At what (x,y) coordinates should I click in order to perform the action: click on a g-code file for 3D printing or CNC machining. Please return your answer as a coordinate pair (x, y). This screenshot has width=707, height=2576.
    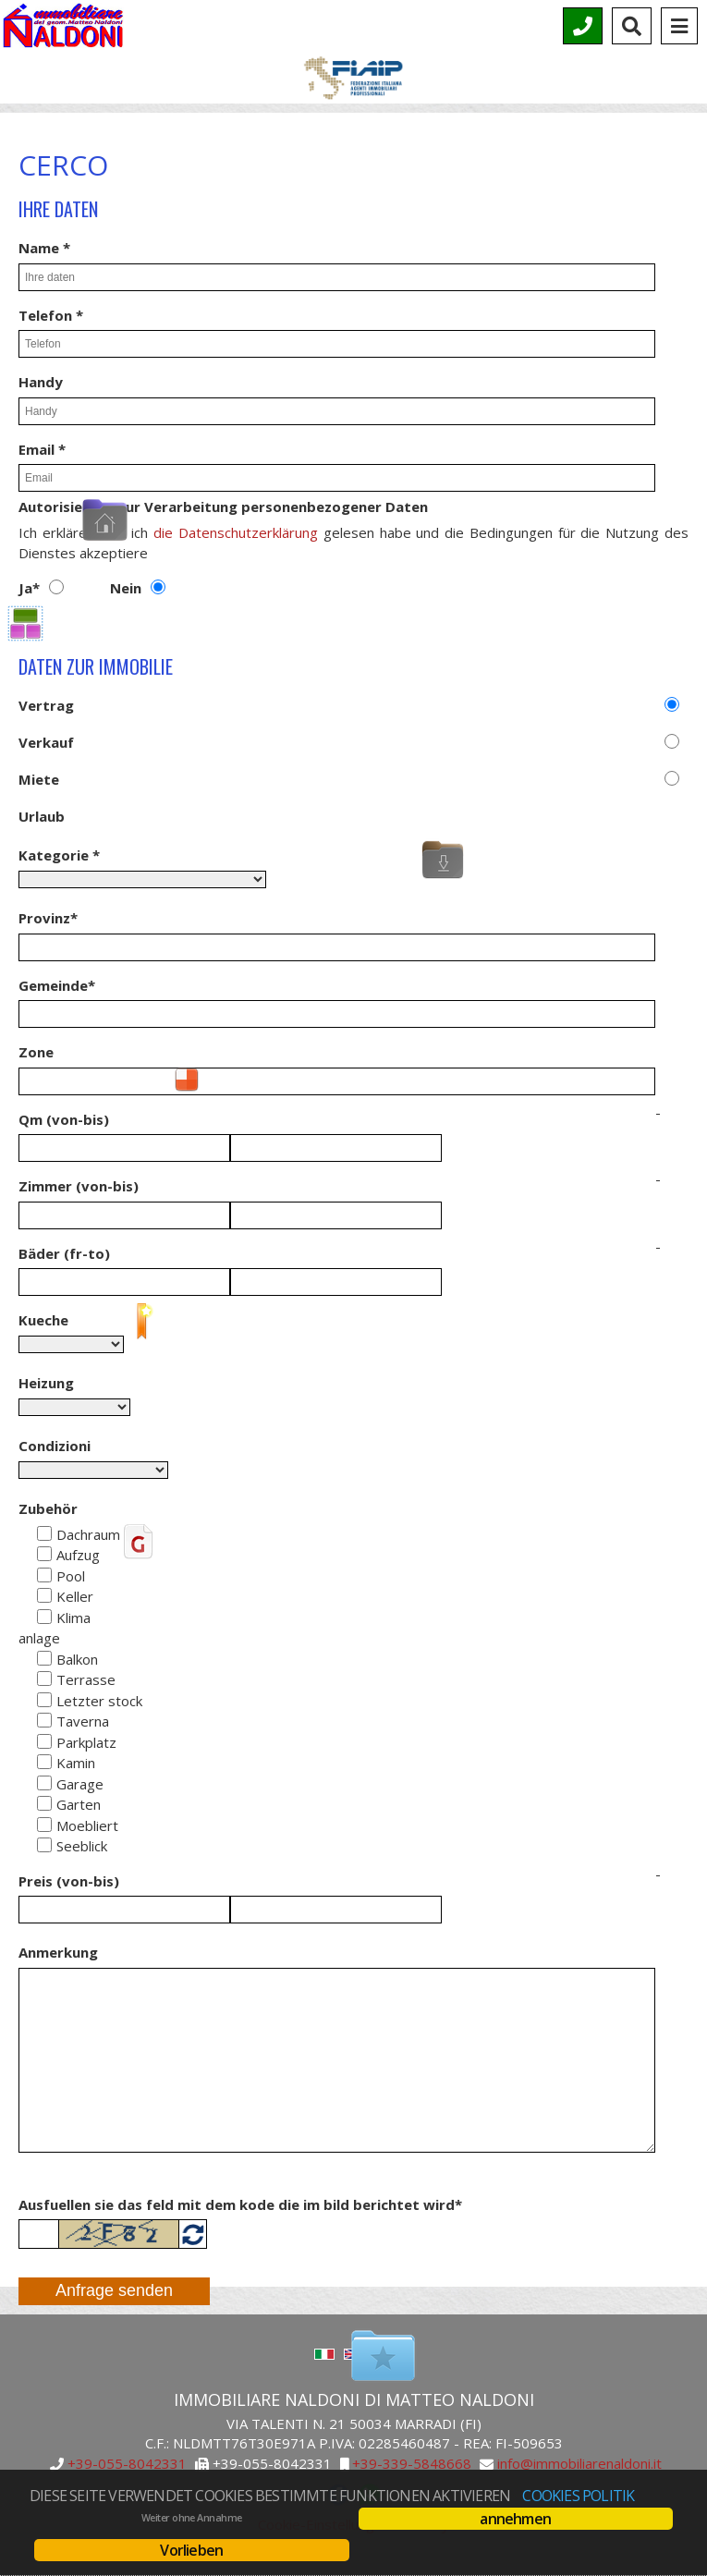
    Looking at the image, I should click on (138, 1541).